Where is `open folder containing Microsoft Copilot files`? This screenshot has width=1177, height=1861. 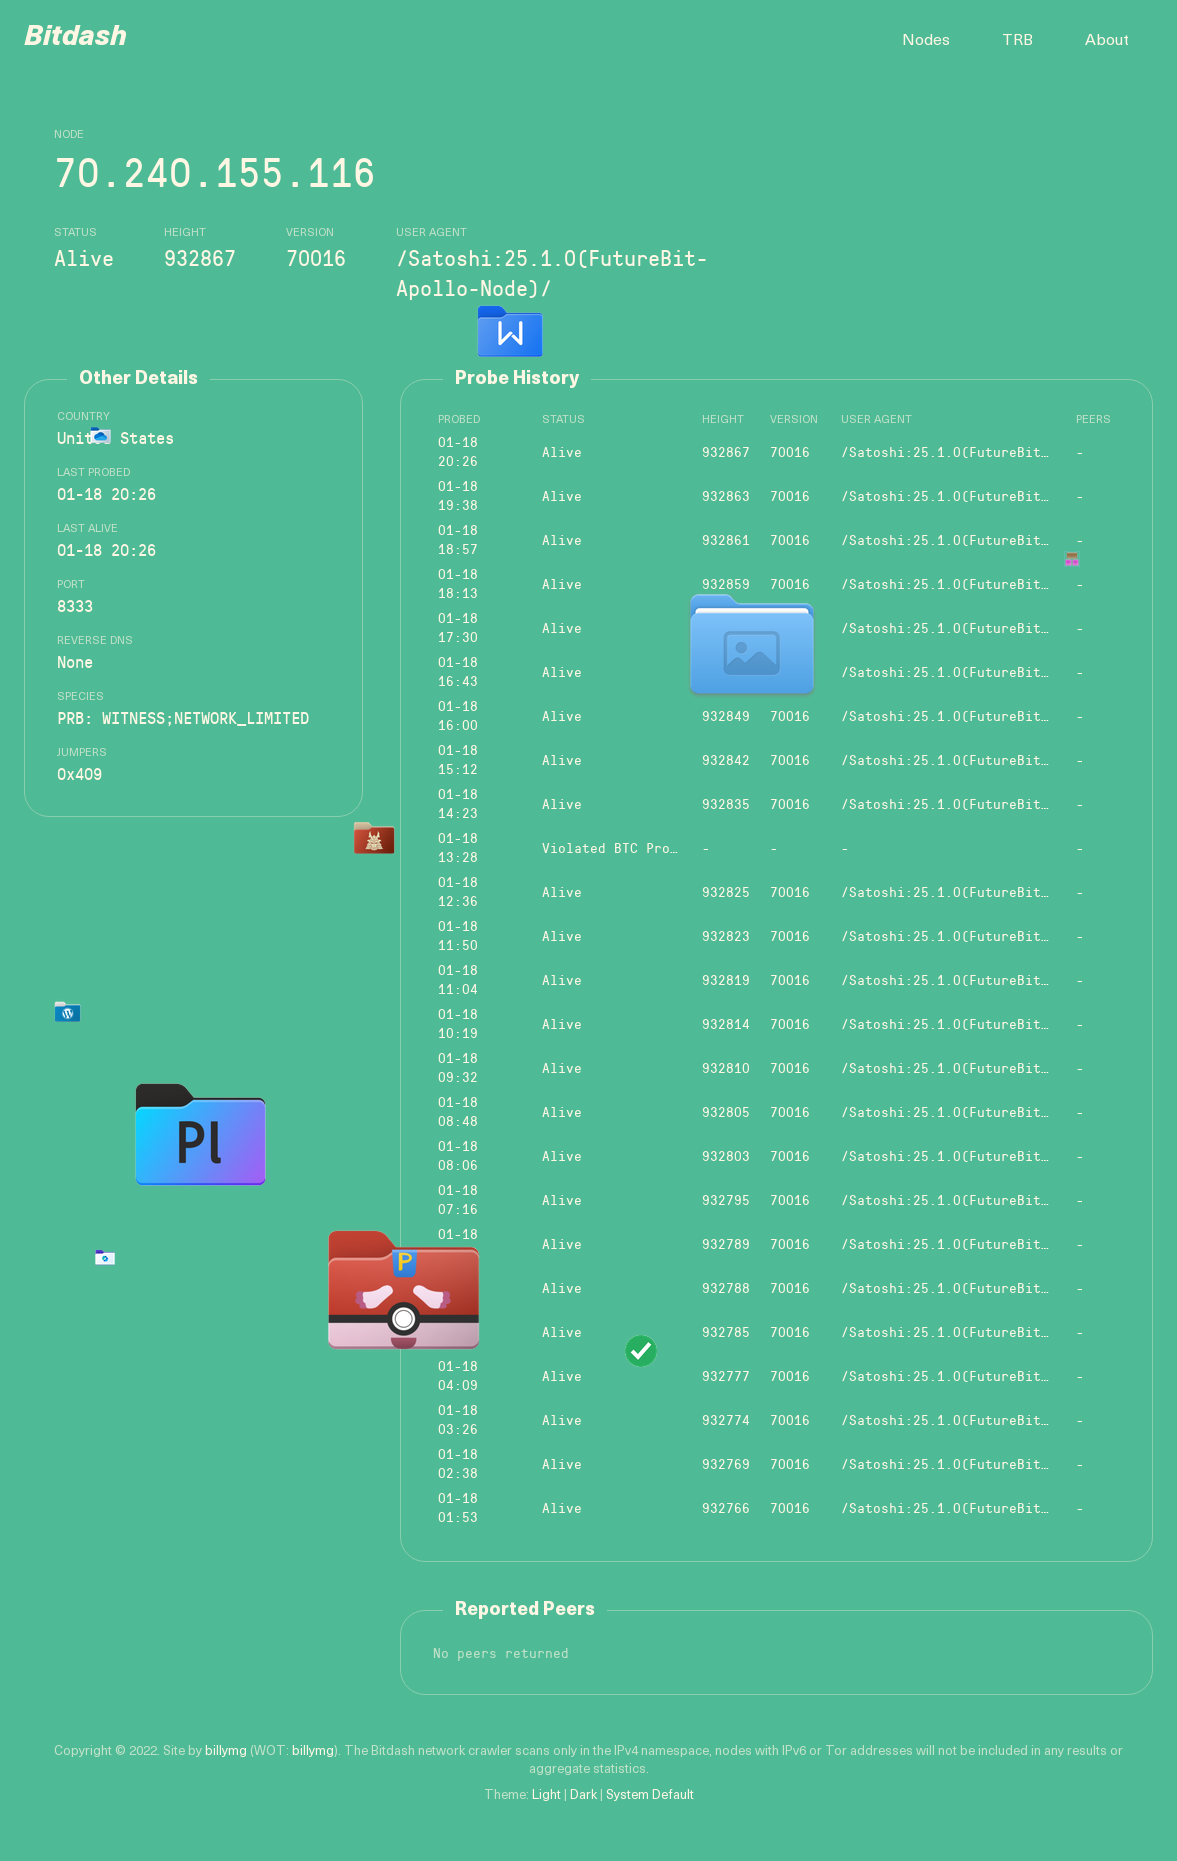 open folder containing Microsoft Copilot files is located at coordinates (105, 1258).